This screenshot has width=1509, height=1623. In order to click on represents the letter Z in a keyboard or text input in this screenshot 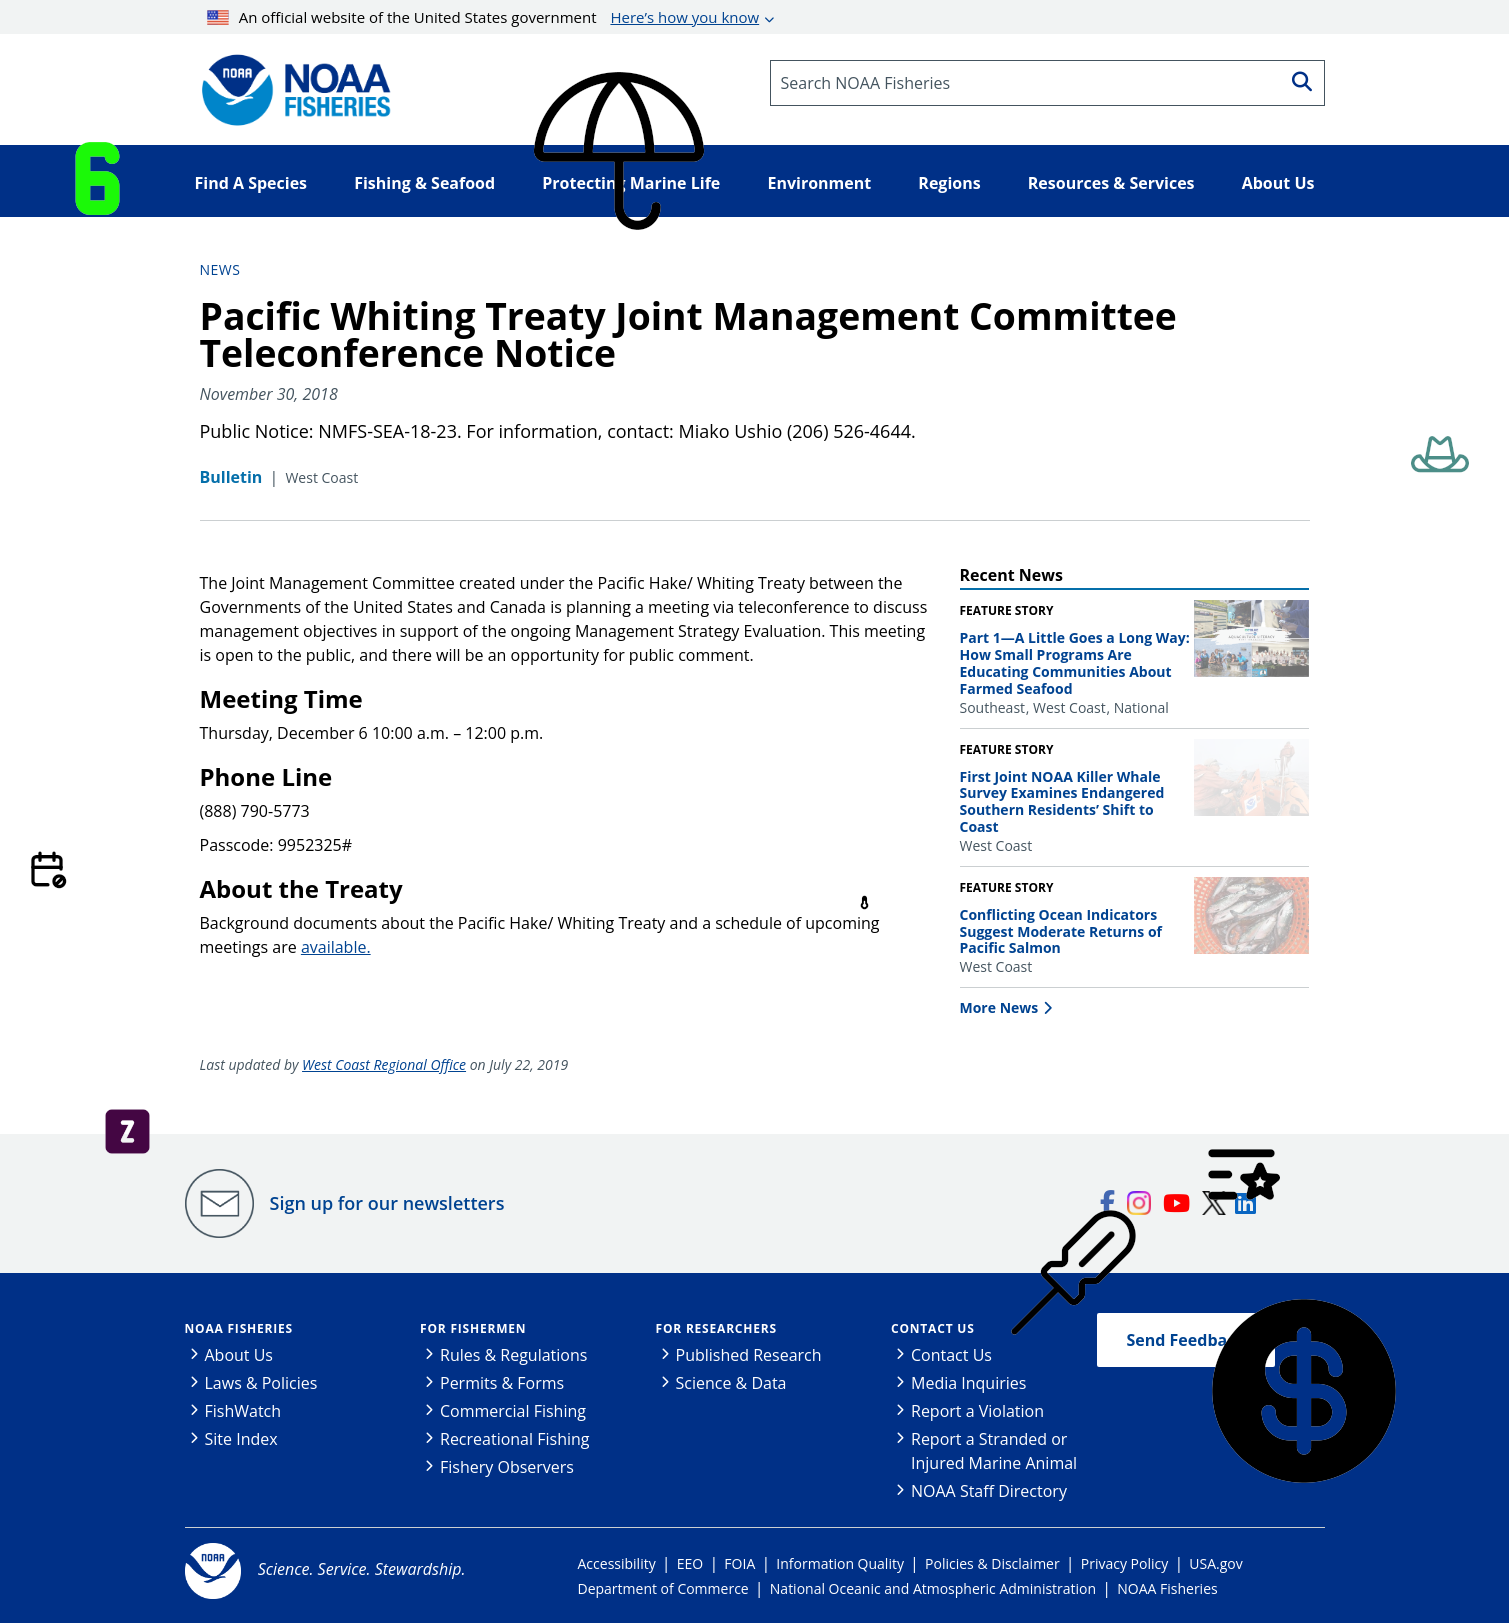, I will do `click(127, 1131)`.